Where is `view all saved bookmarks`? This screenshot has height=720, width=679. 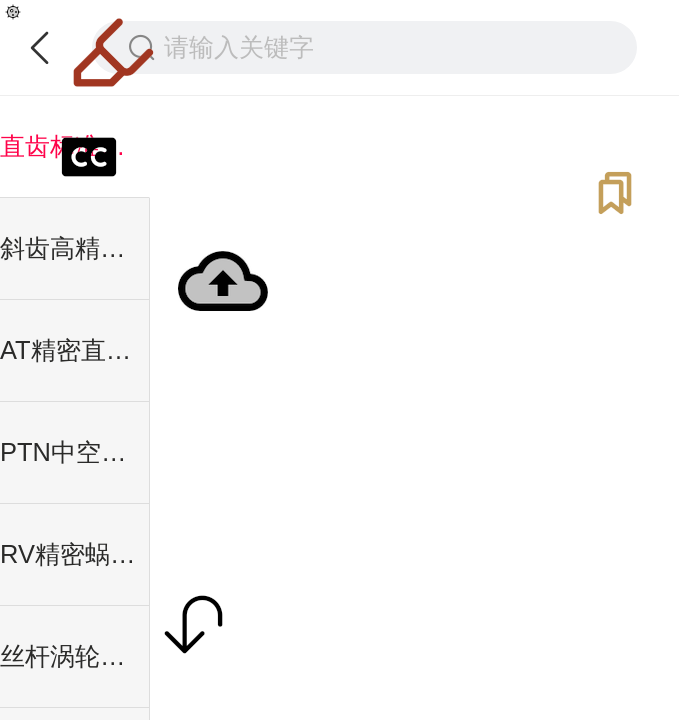
view all saved bookmarks is located at coordinates (615, 193).